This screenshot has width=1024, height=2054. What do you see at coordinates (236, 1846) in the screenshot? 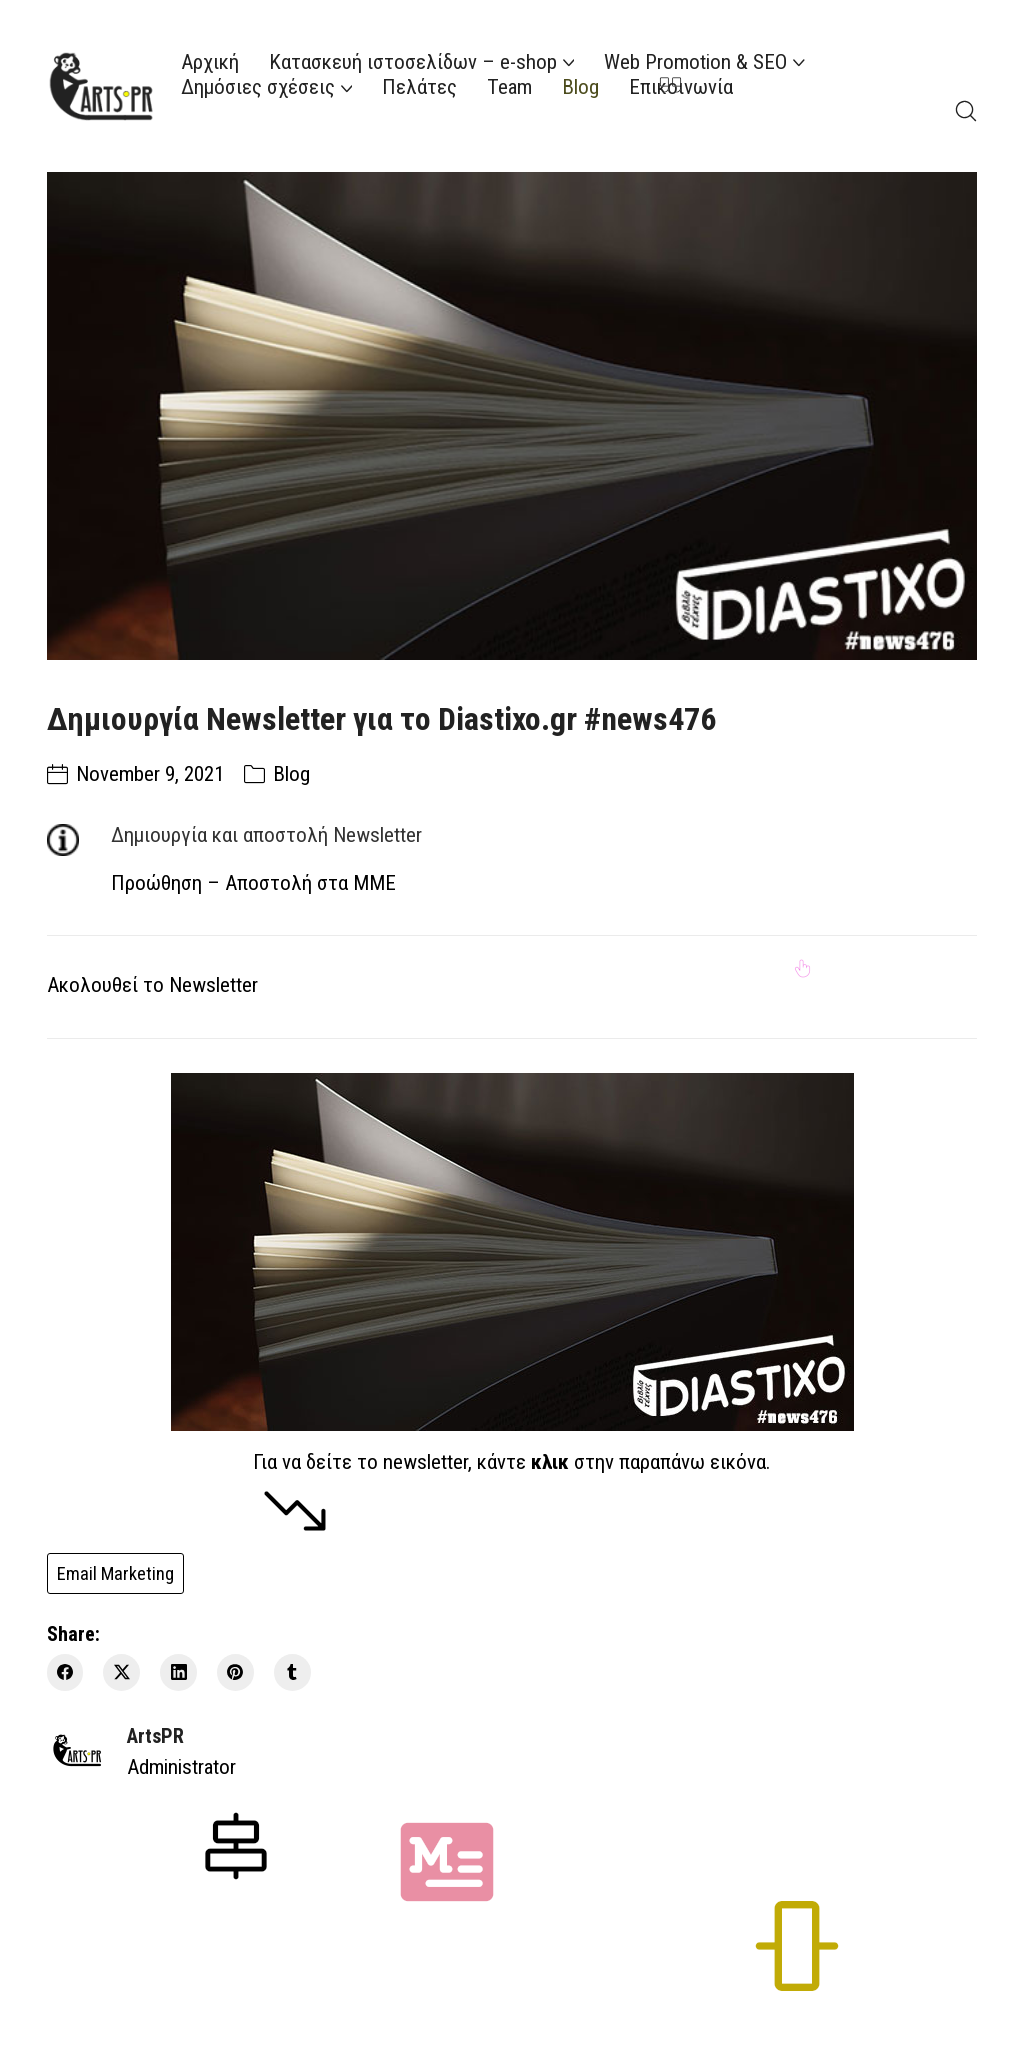
I see `align objects to horizontal center` at bounding box center [236, 1846].